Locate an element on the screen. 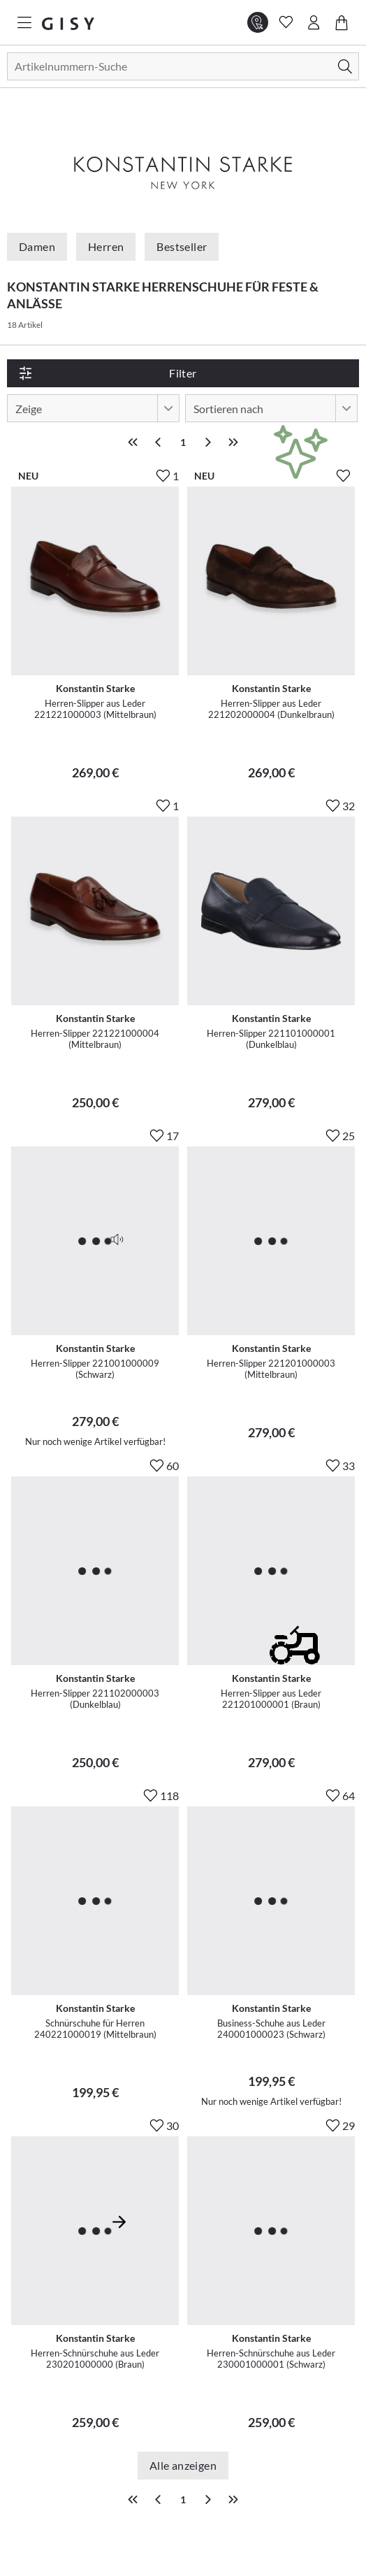  indicates AI-generated or enhanced content is located at coordinates (300, 452).